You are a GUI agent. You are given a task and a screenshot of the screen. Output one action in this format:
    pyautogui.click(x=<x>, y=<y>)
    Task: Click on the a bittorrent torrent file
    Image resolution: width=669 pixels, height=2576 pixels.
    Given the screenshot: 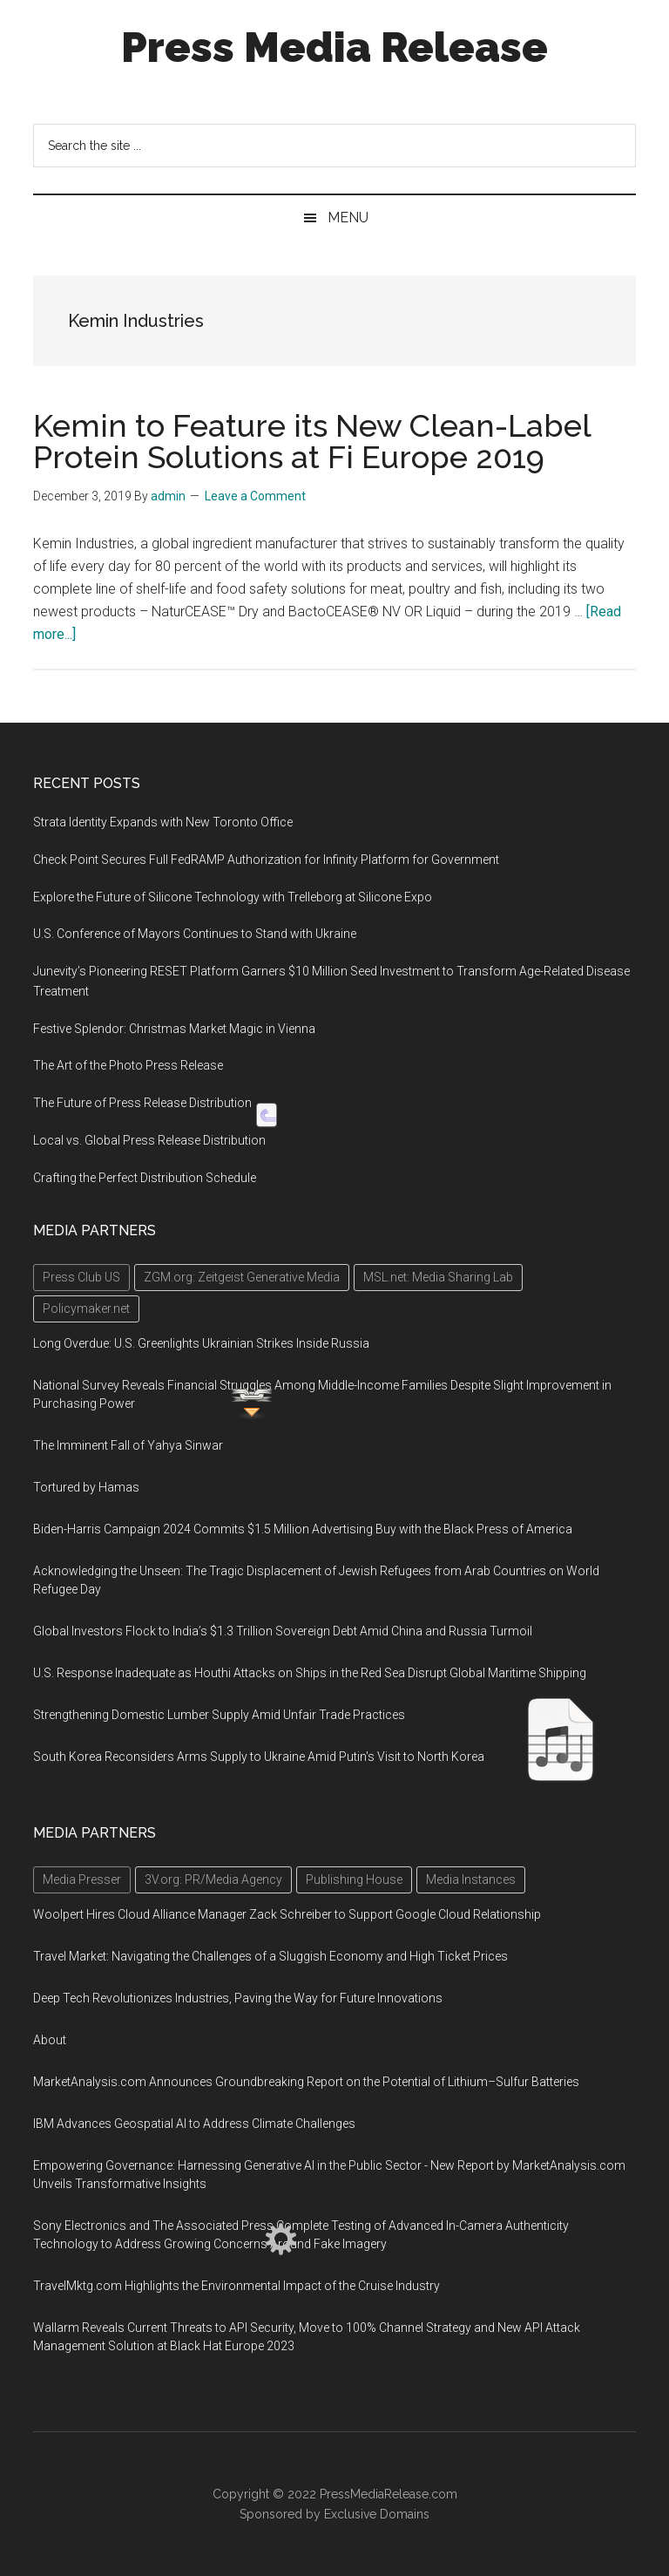 What is the action you would take?
    pyautogui.click(x=267, y=1115)
    